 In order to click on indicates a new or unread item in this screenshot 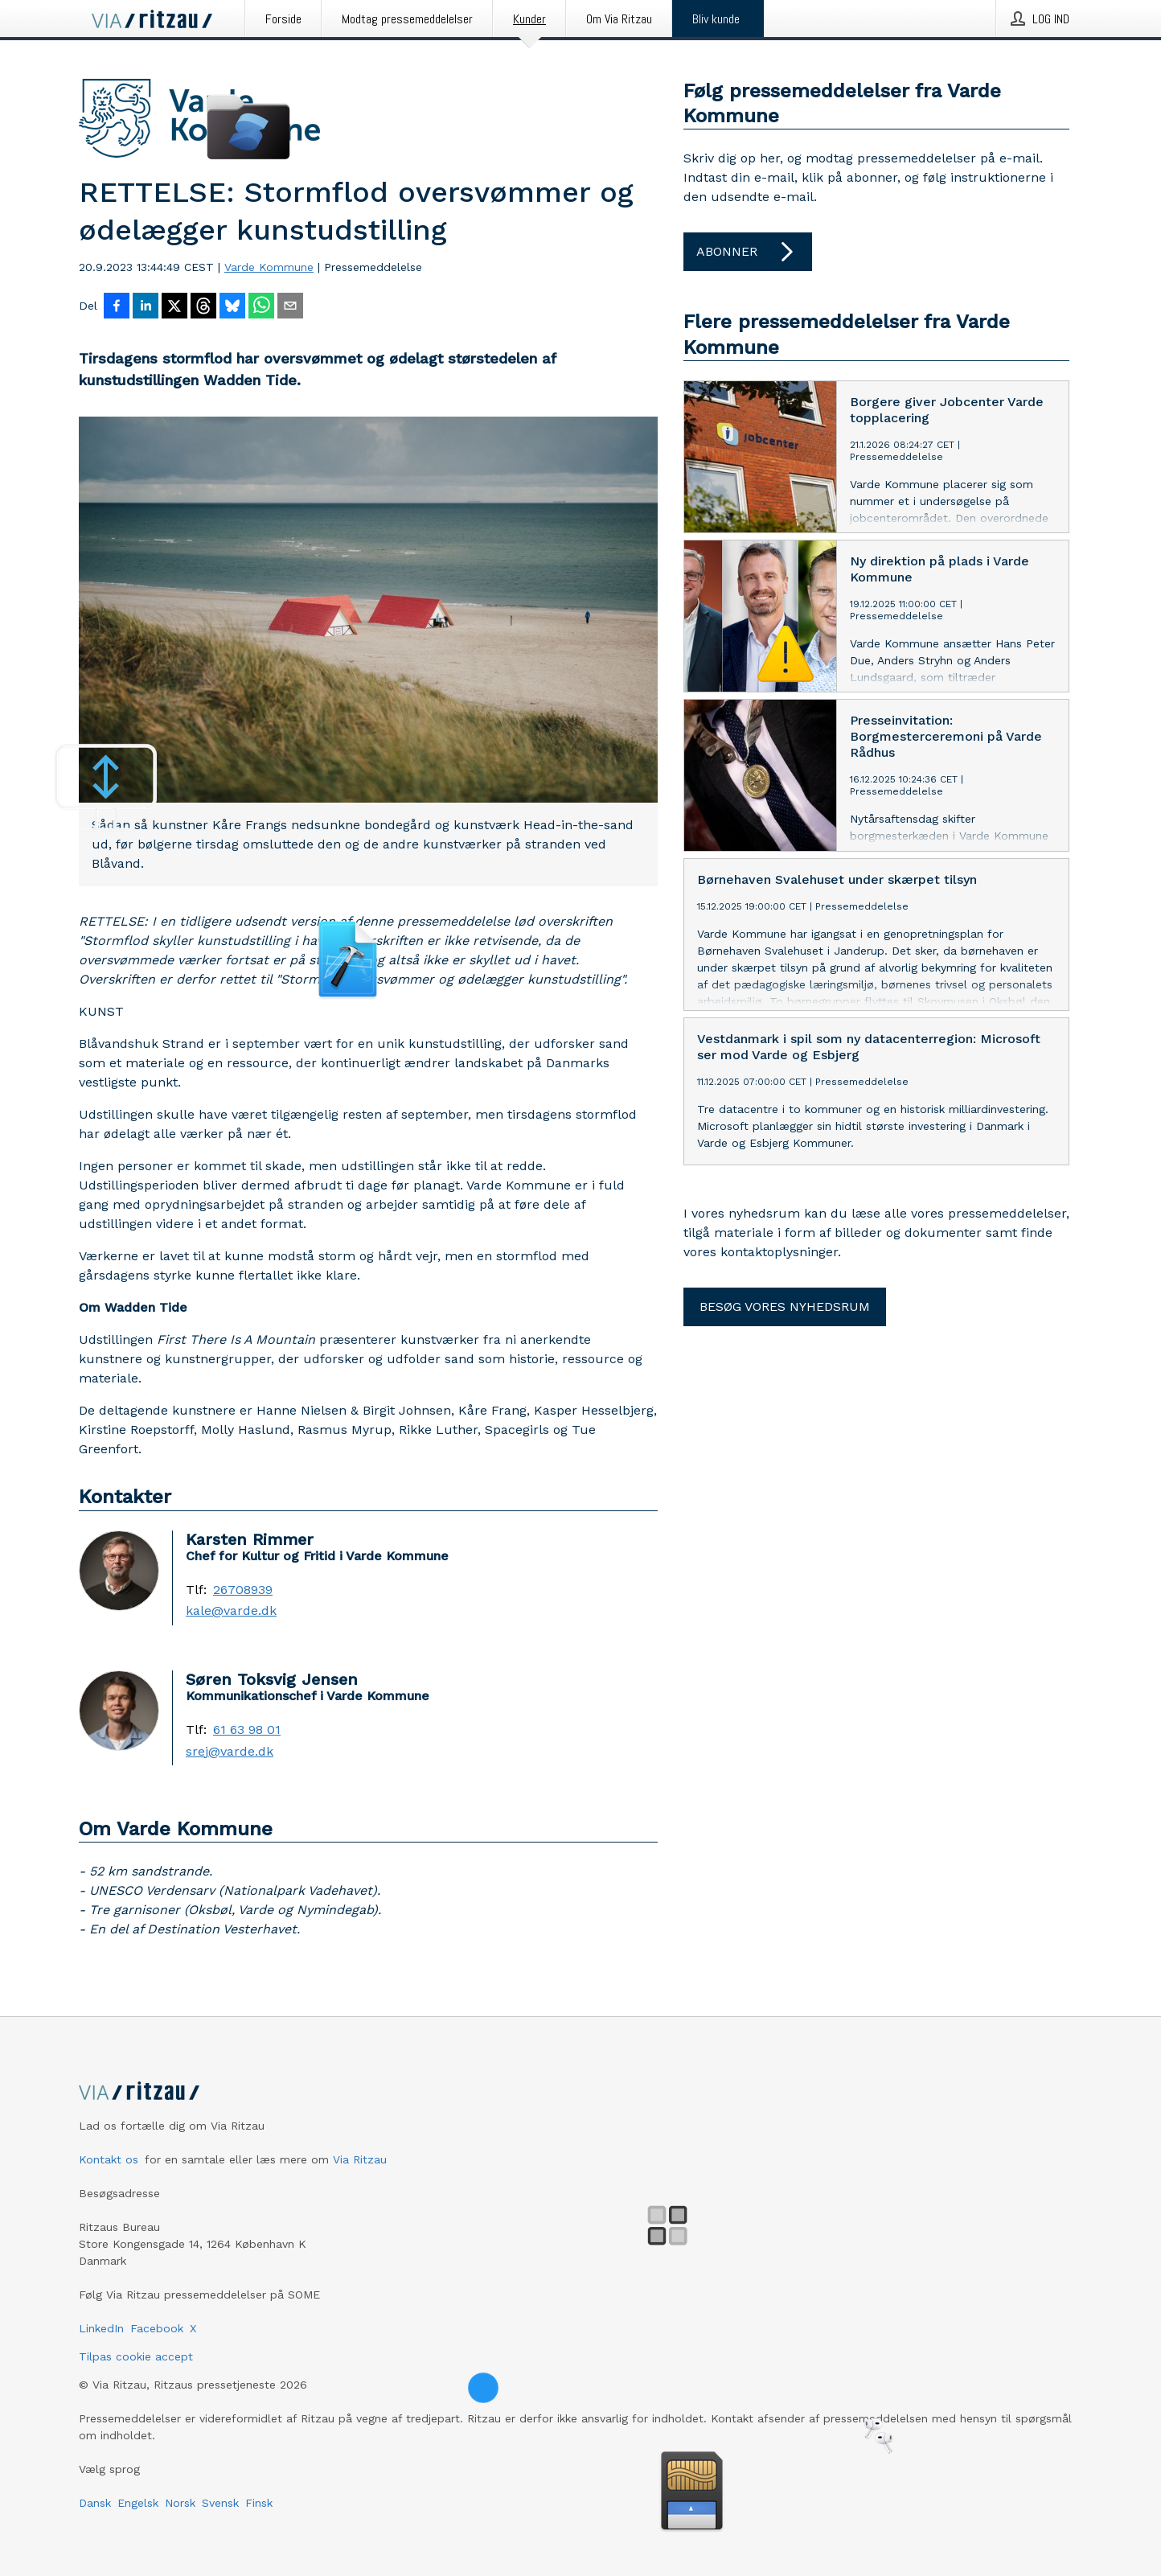, I will do `click(483, 2388)`.